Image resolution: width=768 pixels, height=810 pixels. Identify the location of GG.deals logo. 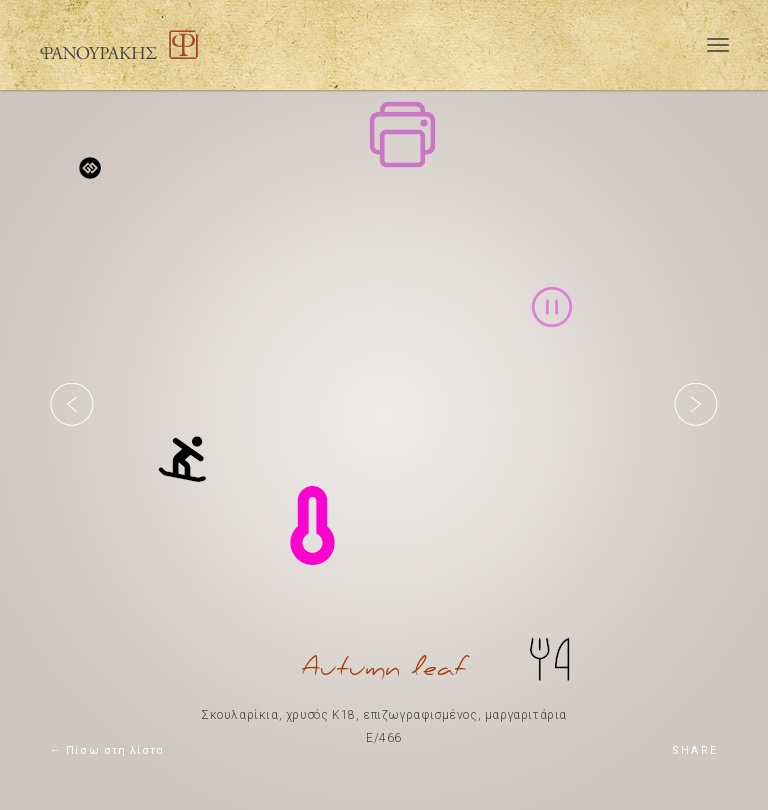
(90, 168).